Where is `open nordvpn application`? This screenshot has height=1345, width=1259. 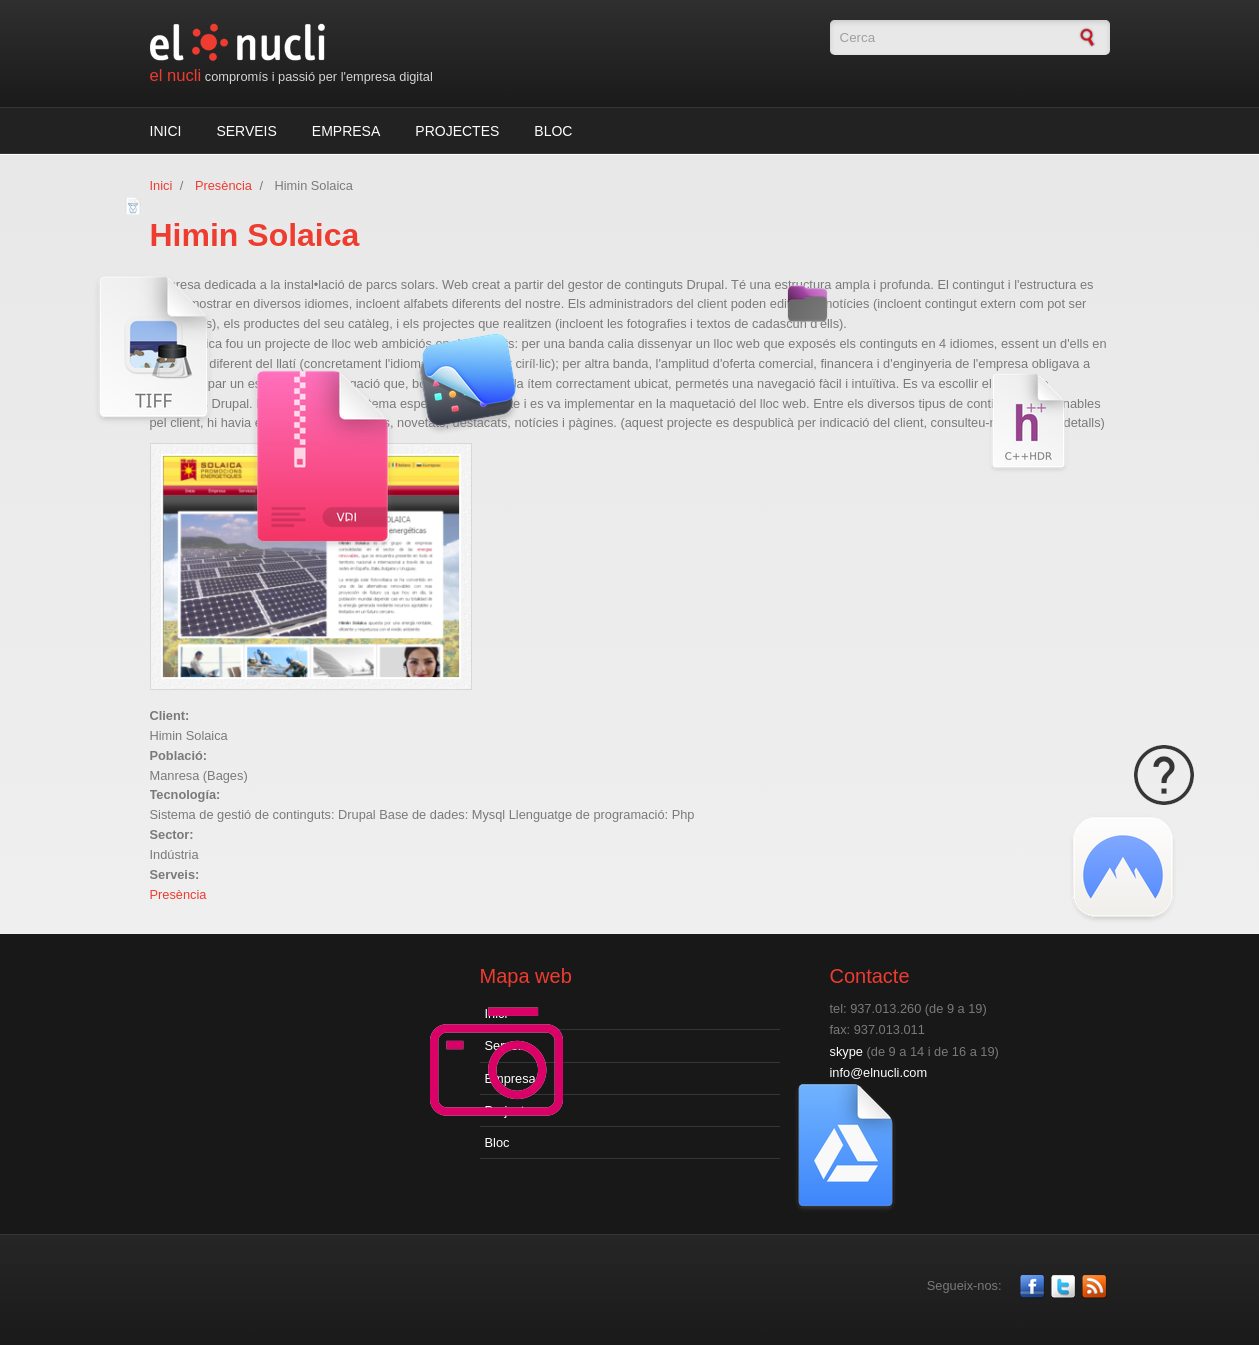 open nordvpn application is located at coordinates (1123, 867).